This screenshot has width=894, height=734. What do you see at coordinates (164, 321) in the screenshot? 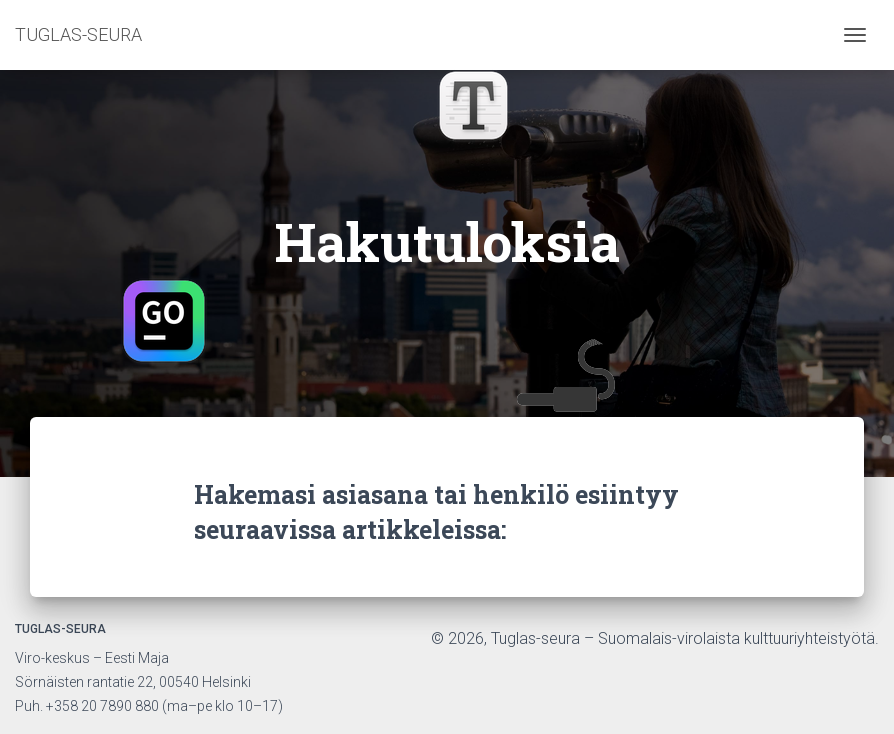
I see `open GoLand IDE application` at bounding box center [164, 321].